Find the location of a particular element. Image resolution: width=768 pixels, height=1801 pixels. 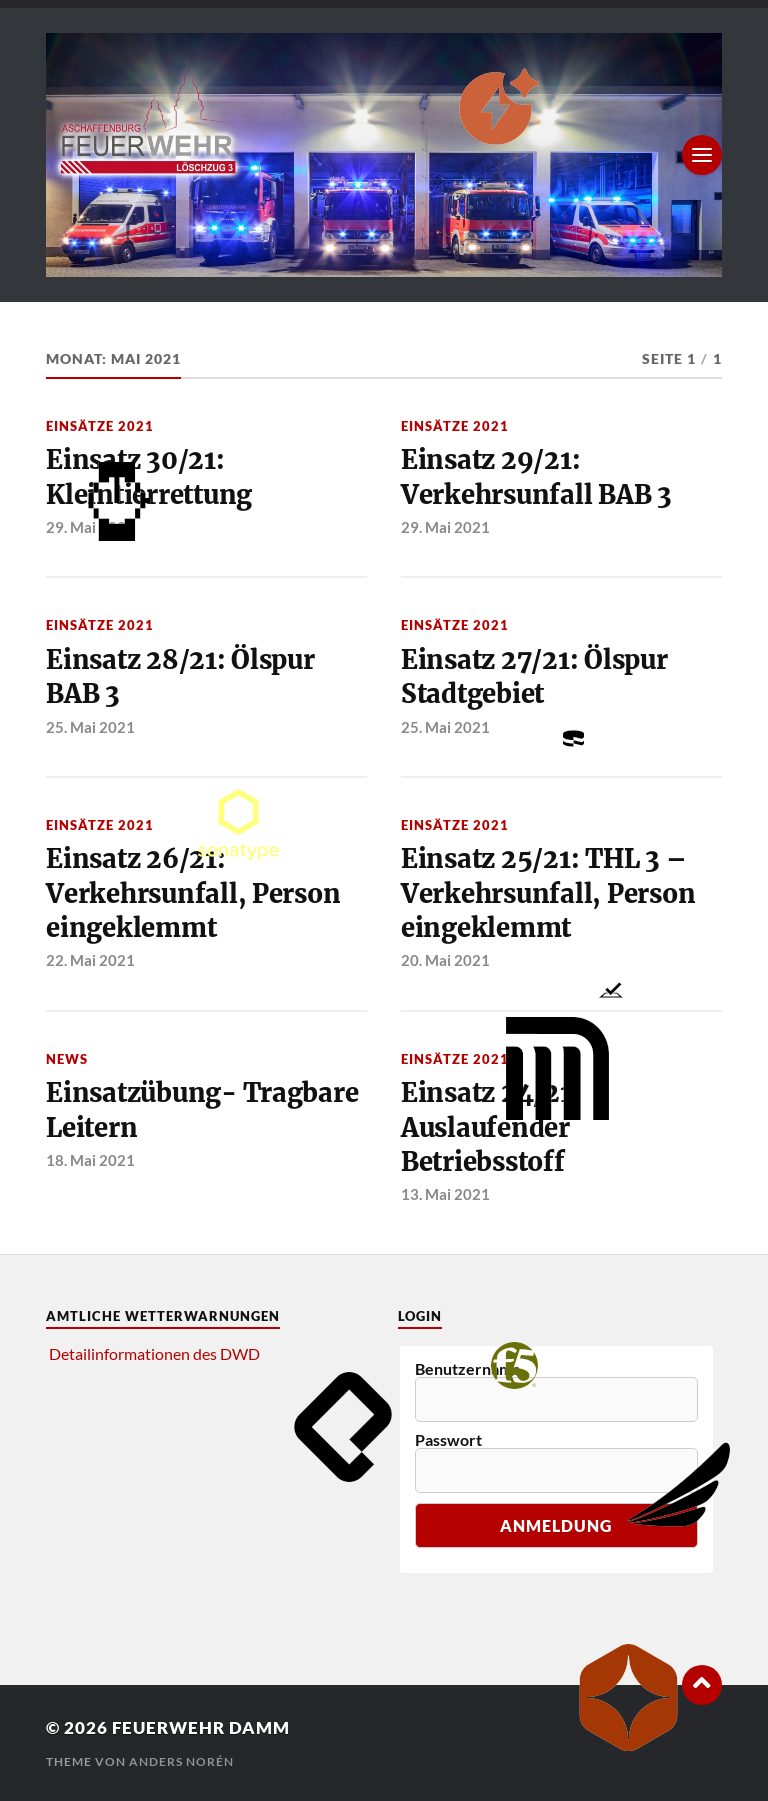

CakePHP framework logo is located at coordinates (573, 738).